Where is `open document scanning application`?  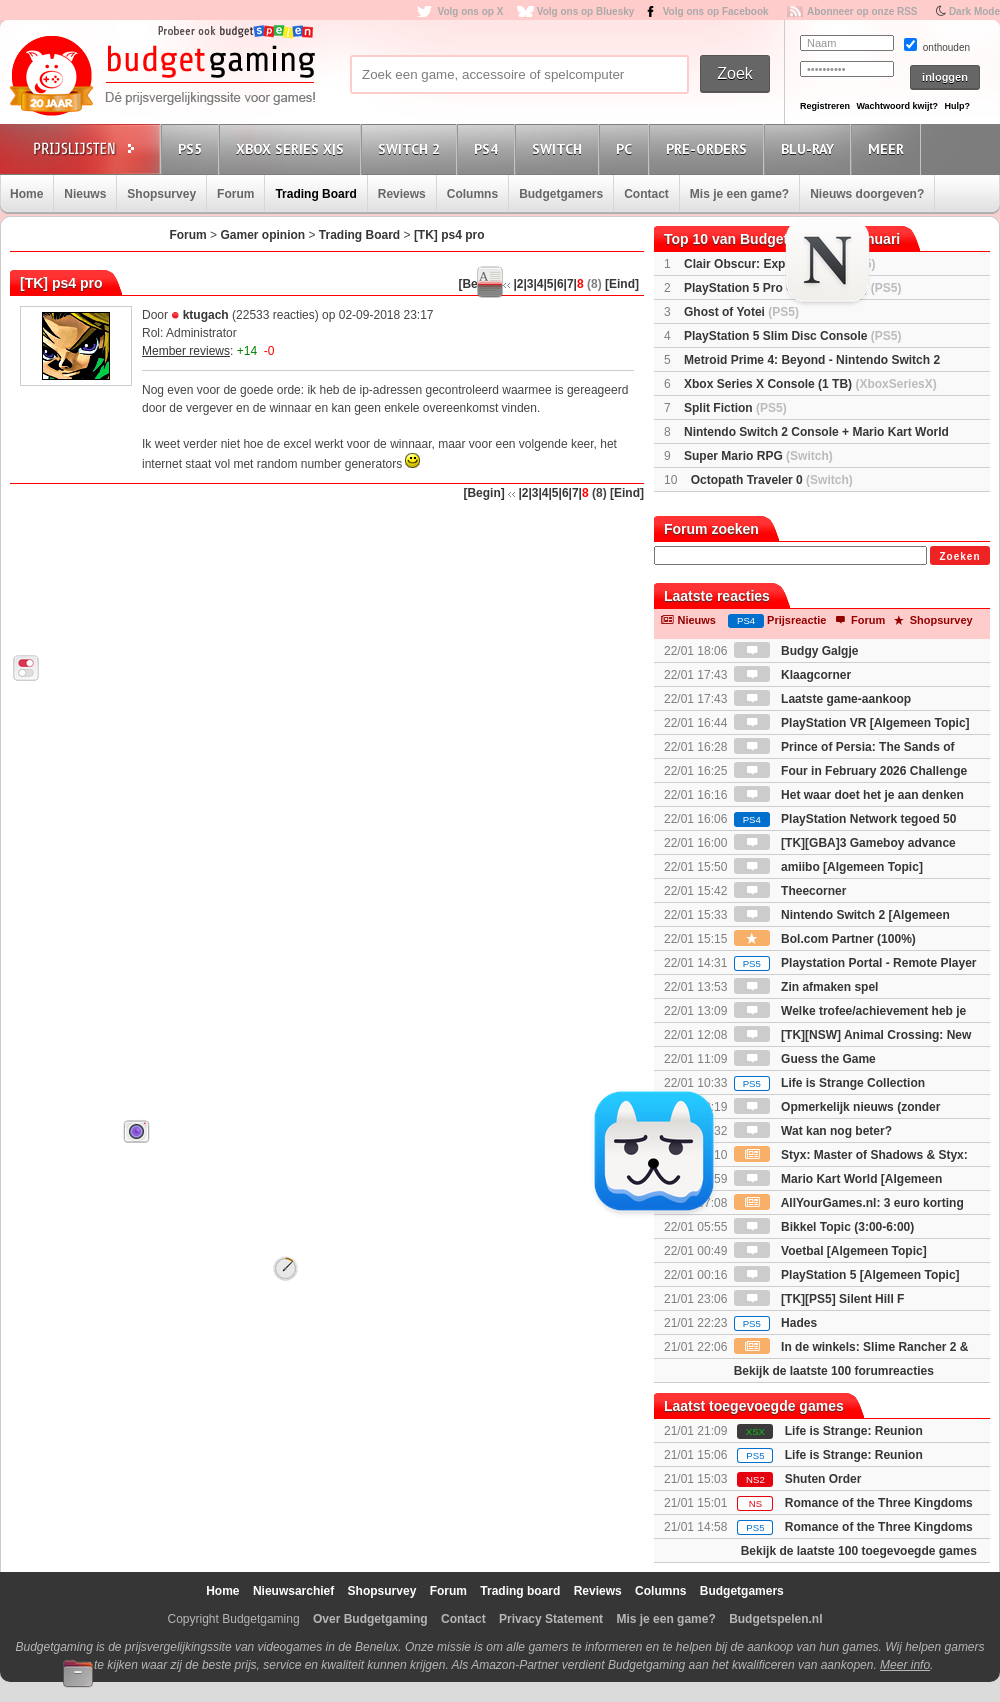
open document scanning application is located at coordinates (490, 282).